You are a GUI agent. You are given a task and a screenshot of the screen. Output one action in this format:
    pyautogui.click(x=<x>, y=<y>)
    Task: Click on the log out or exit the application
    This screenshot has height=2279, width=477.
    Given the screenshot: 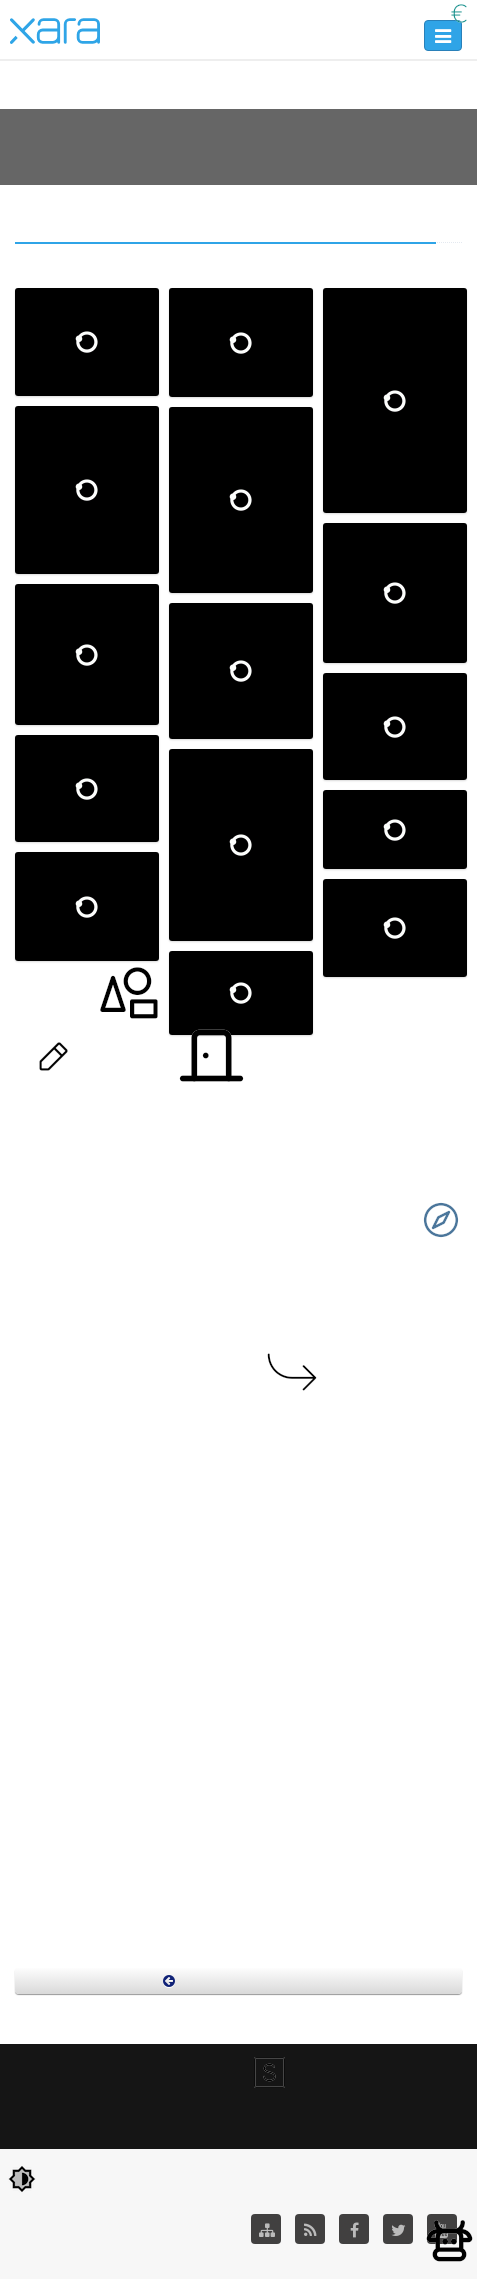 What is the action you would take?
    pyautogui.click(x=211, y=1055)
    